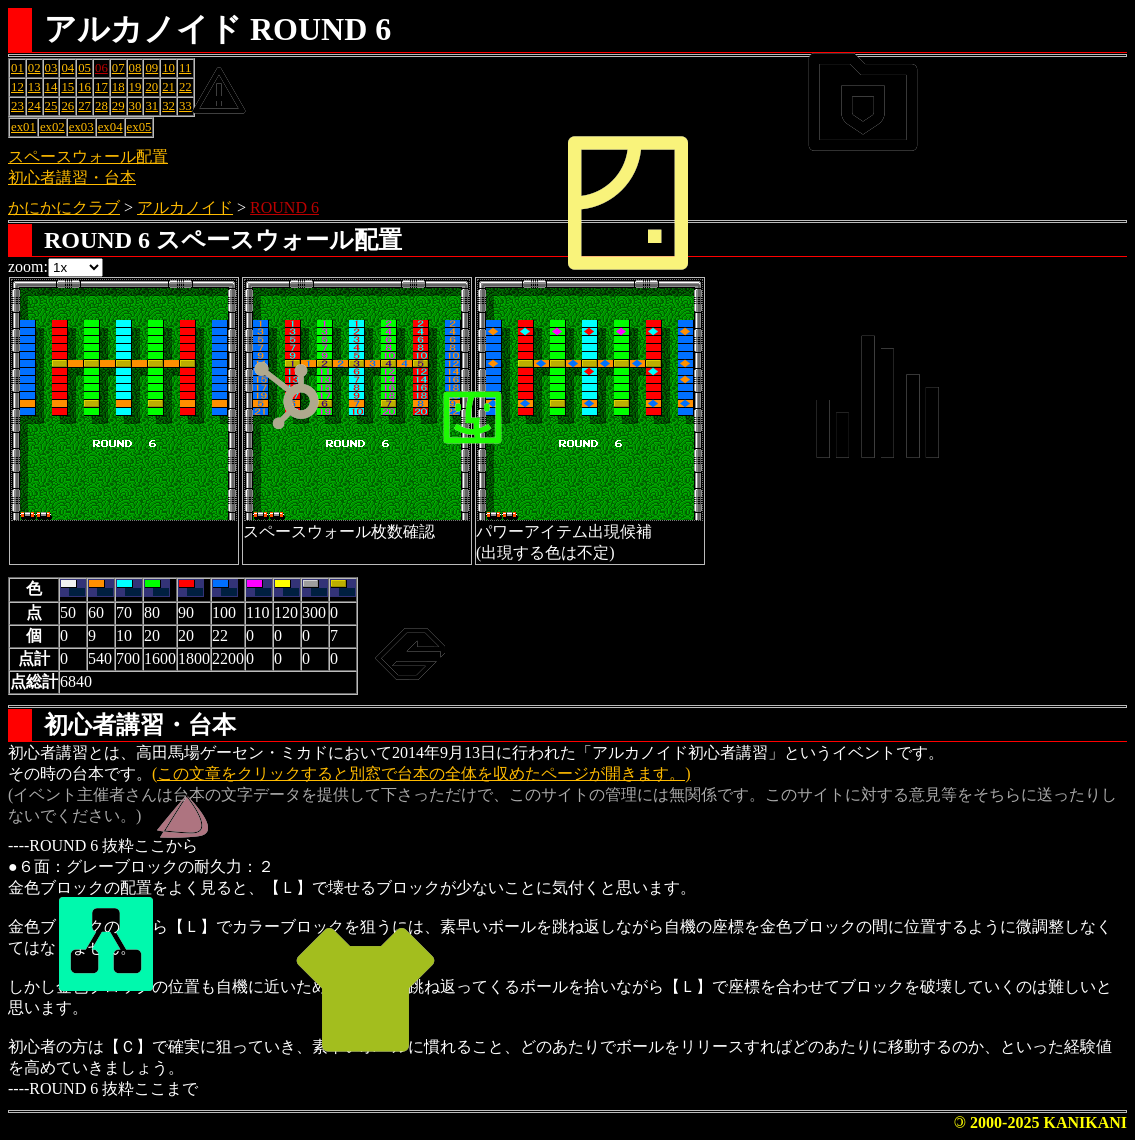 The width and height of the screenshot is (1135, 1140). Describe the element at coordinates (863, 102) in the screenshot. I see `access protected or secure files` at that location.